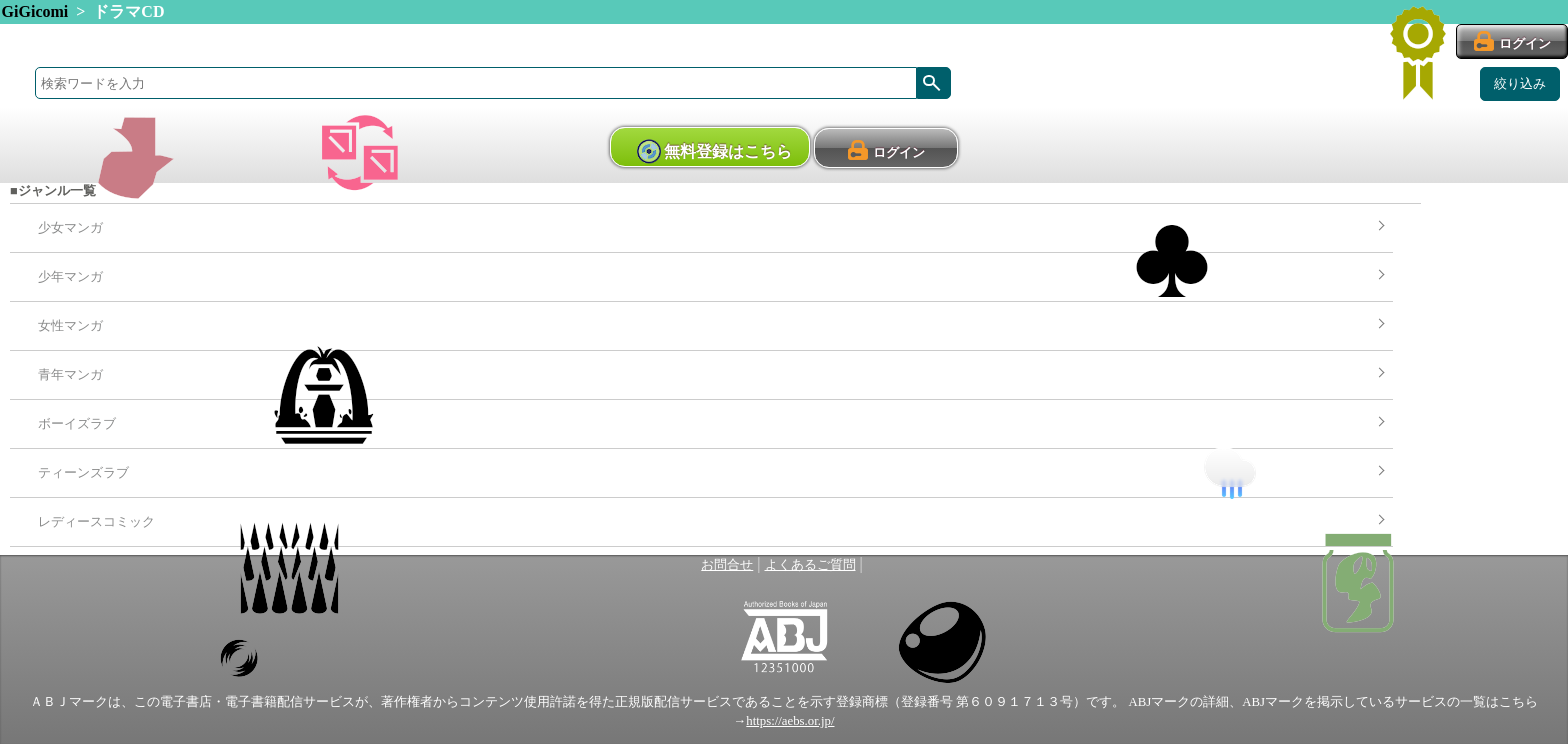 This screenshot has width=1568, height=744. What do you see at coordinates (1358, 583) in the screenshot?
I see `collect or capture a shadow creature` at bounding box center [1358, 583].